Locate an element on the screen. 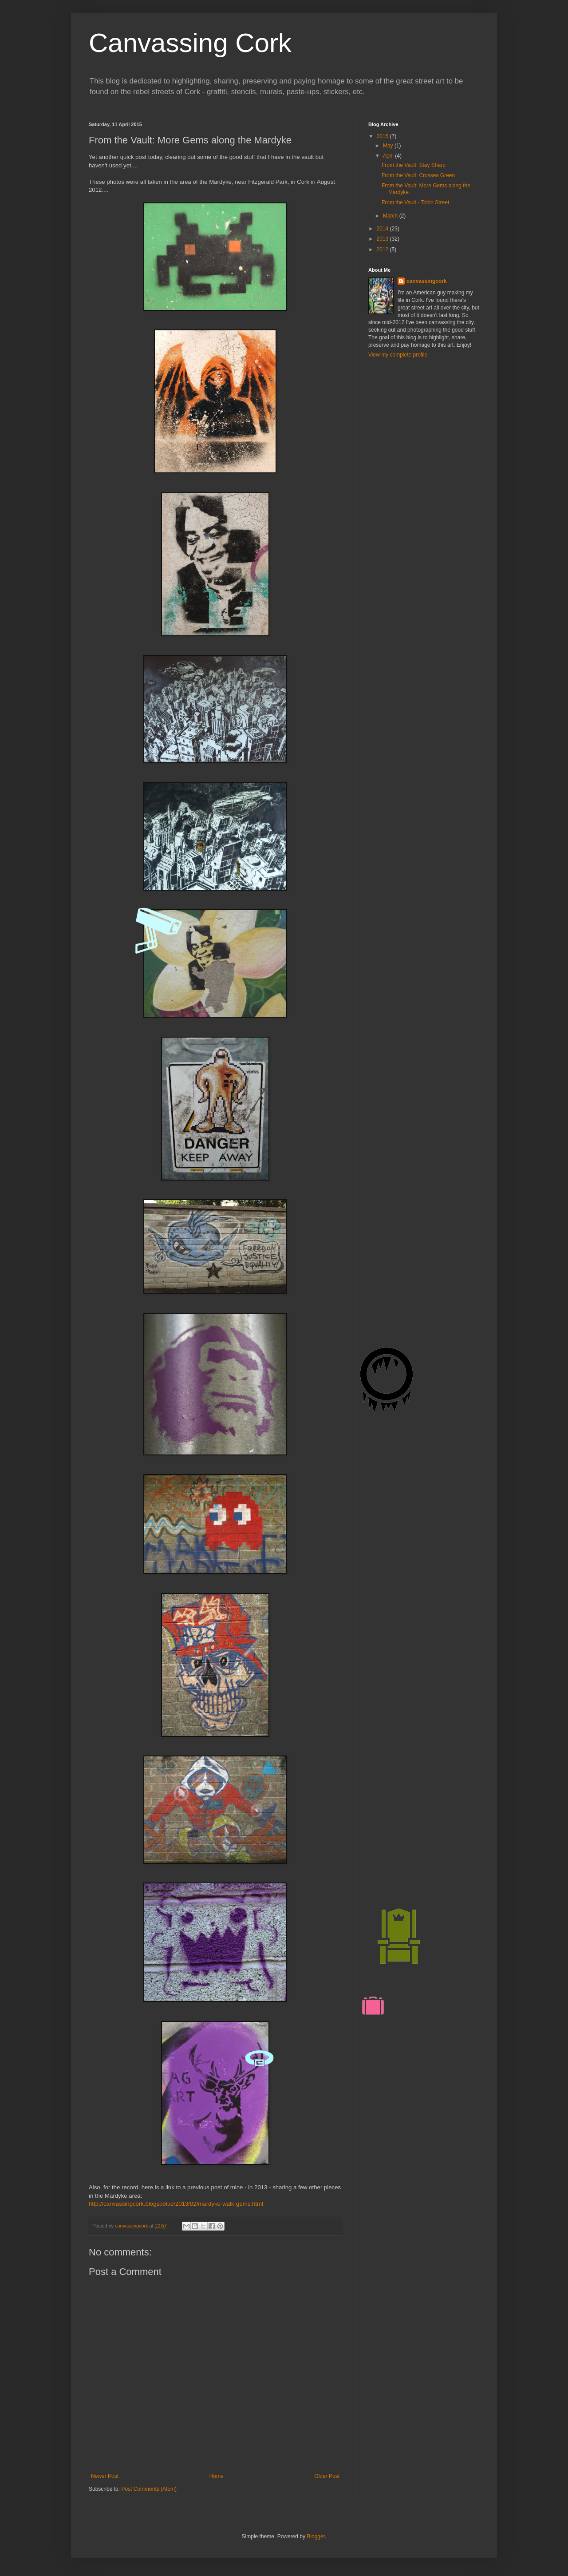 This screenshot has height=2576, width=568. equip a frost ring item is located at coordinates (387, 1380).